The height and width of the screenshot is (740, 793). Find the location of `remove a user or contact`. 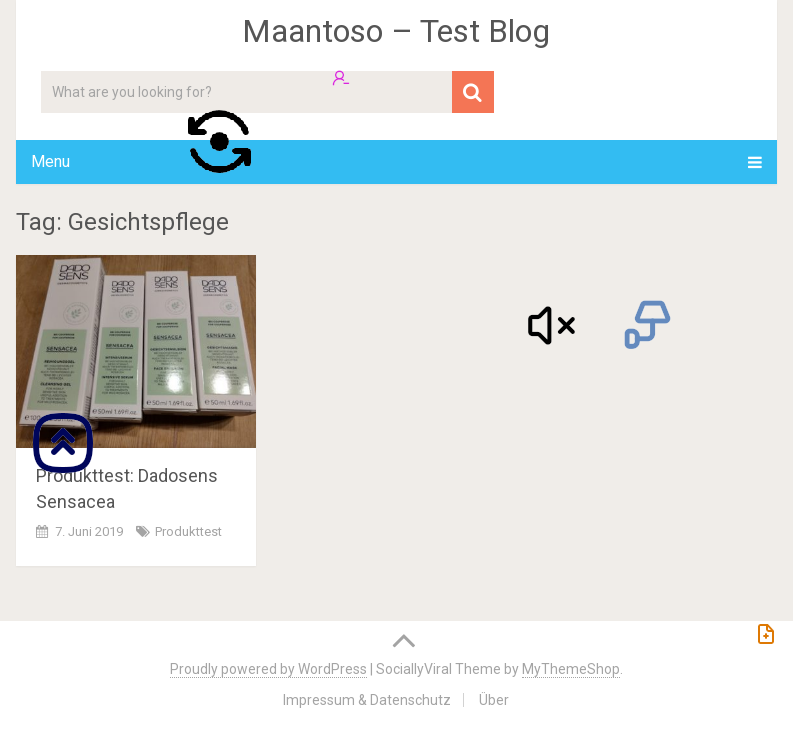

remove a user or contact is located at coordinates (341, 78).